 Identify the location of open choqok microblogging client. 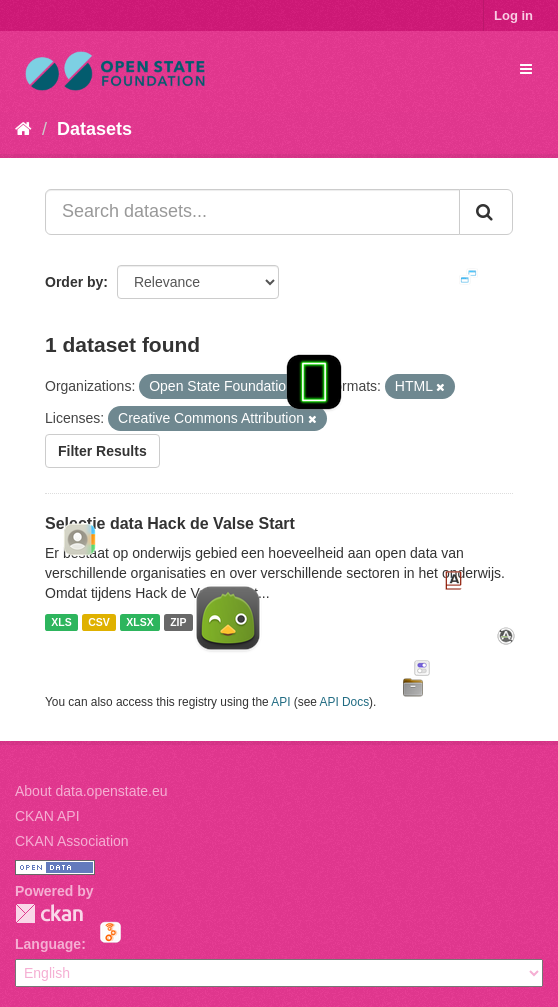
(228, 618).